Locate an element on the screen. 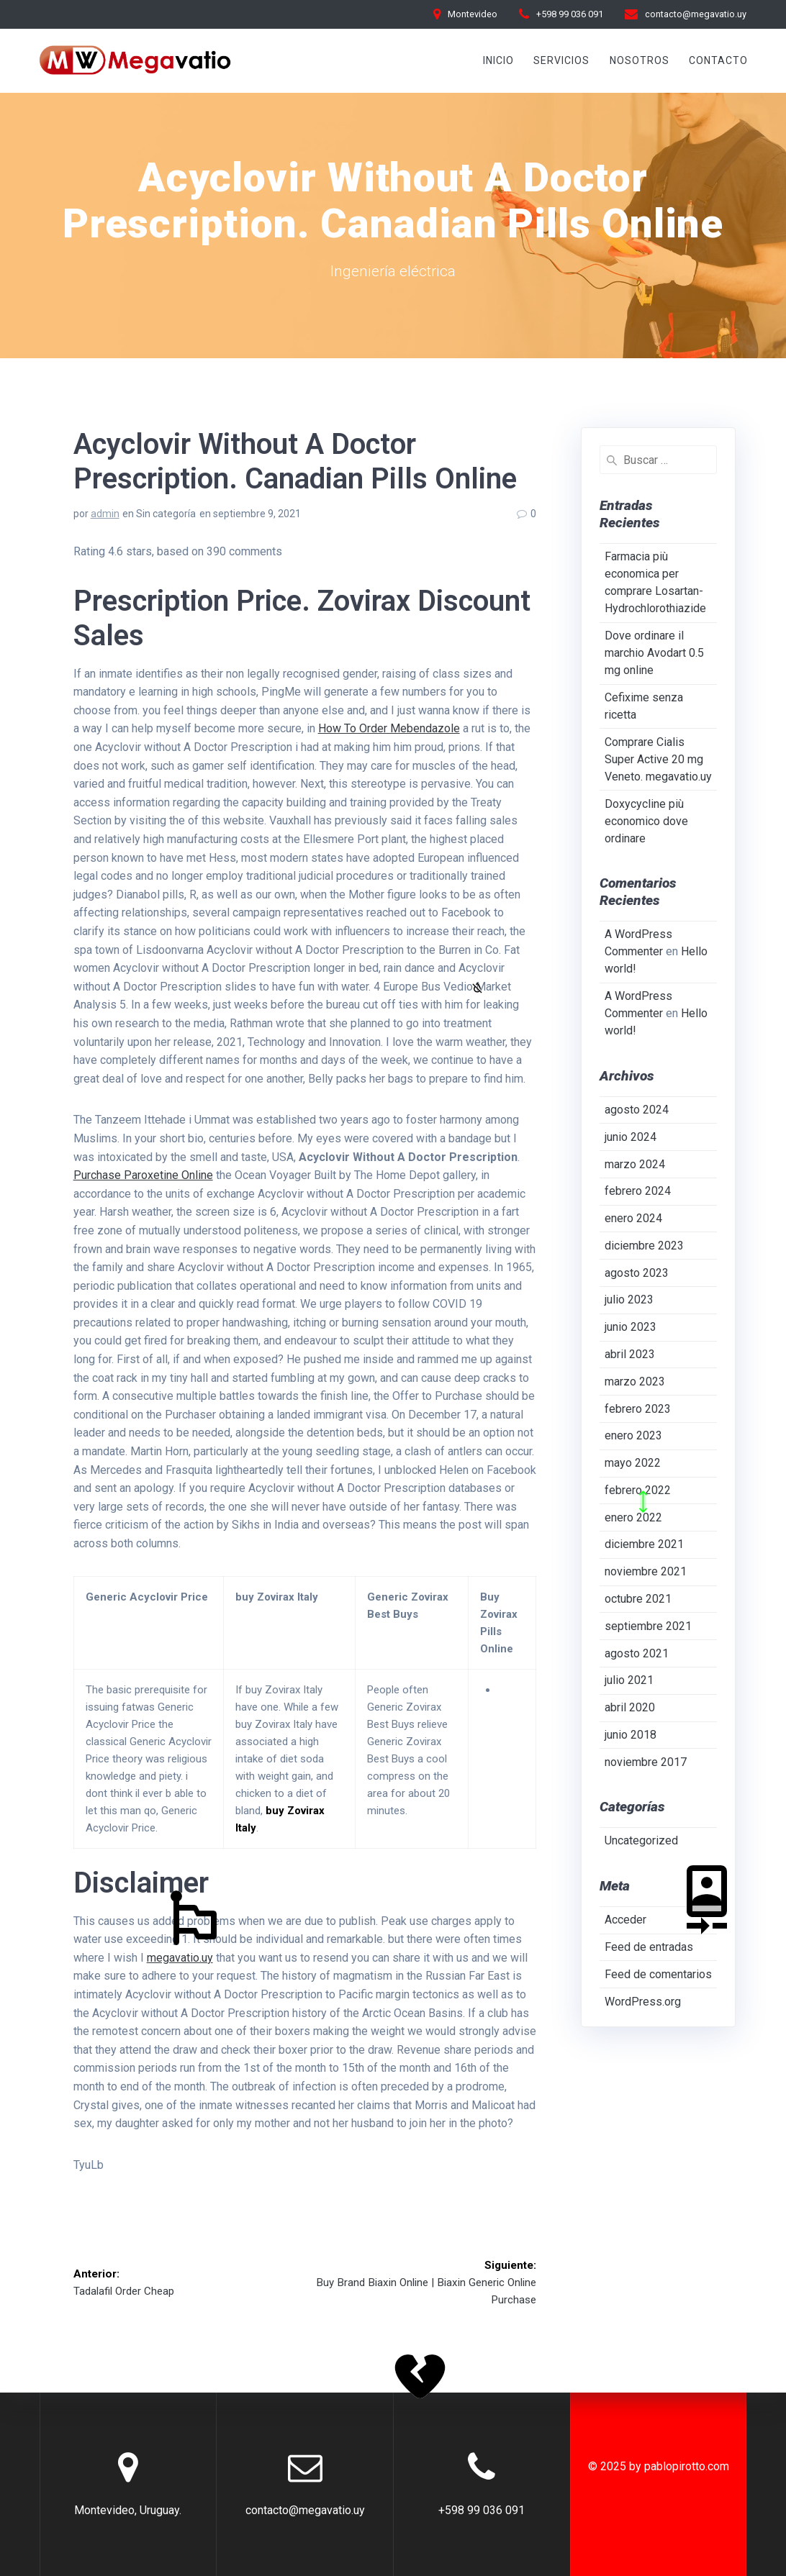  switch to front-facing camera is located at coordinates (707, 1900).